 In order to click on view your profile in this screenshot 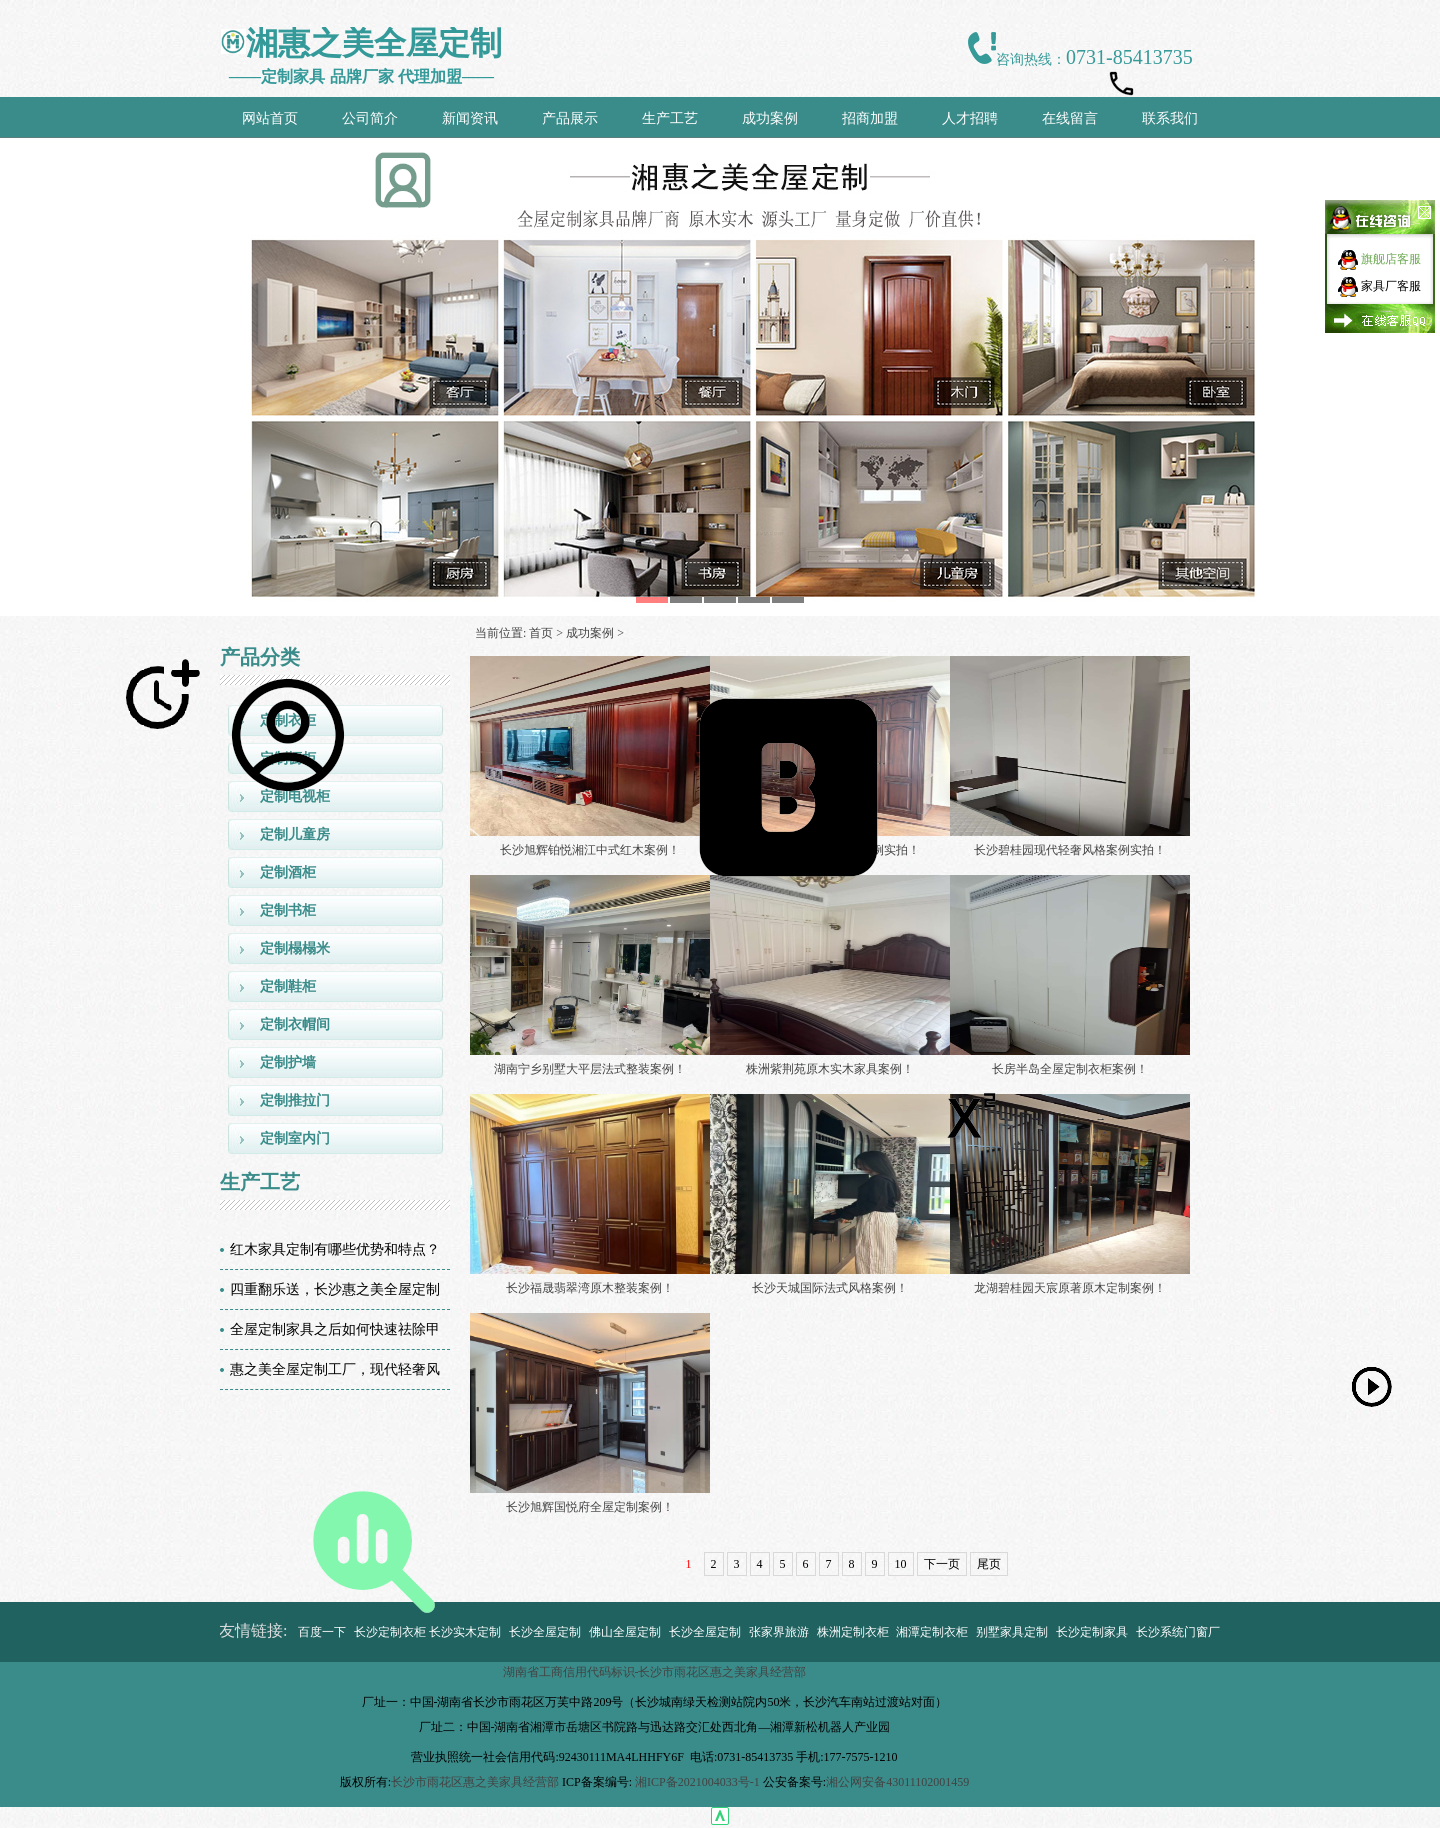, I will do `click(288, 735)`.